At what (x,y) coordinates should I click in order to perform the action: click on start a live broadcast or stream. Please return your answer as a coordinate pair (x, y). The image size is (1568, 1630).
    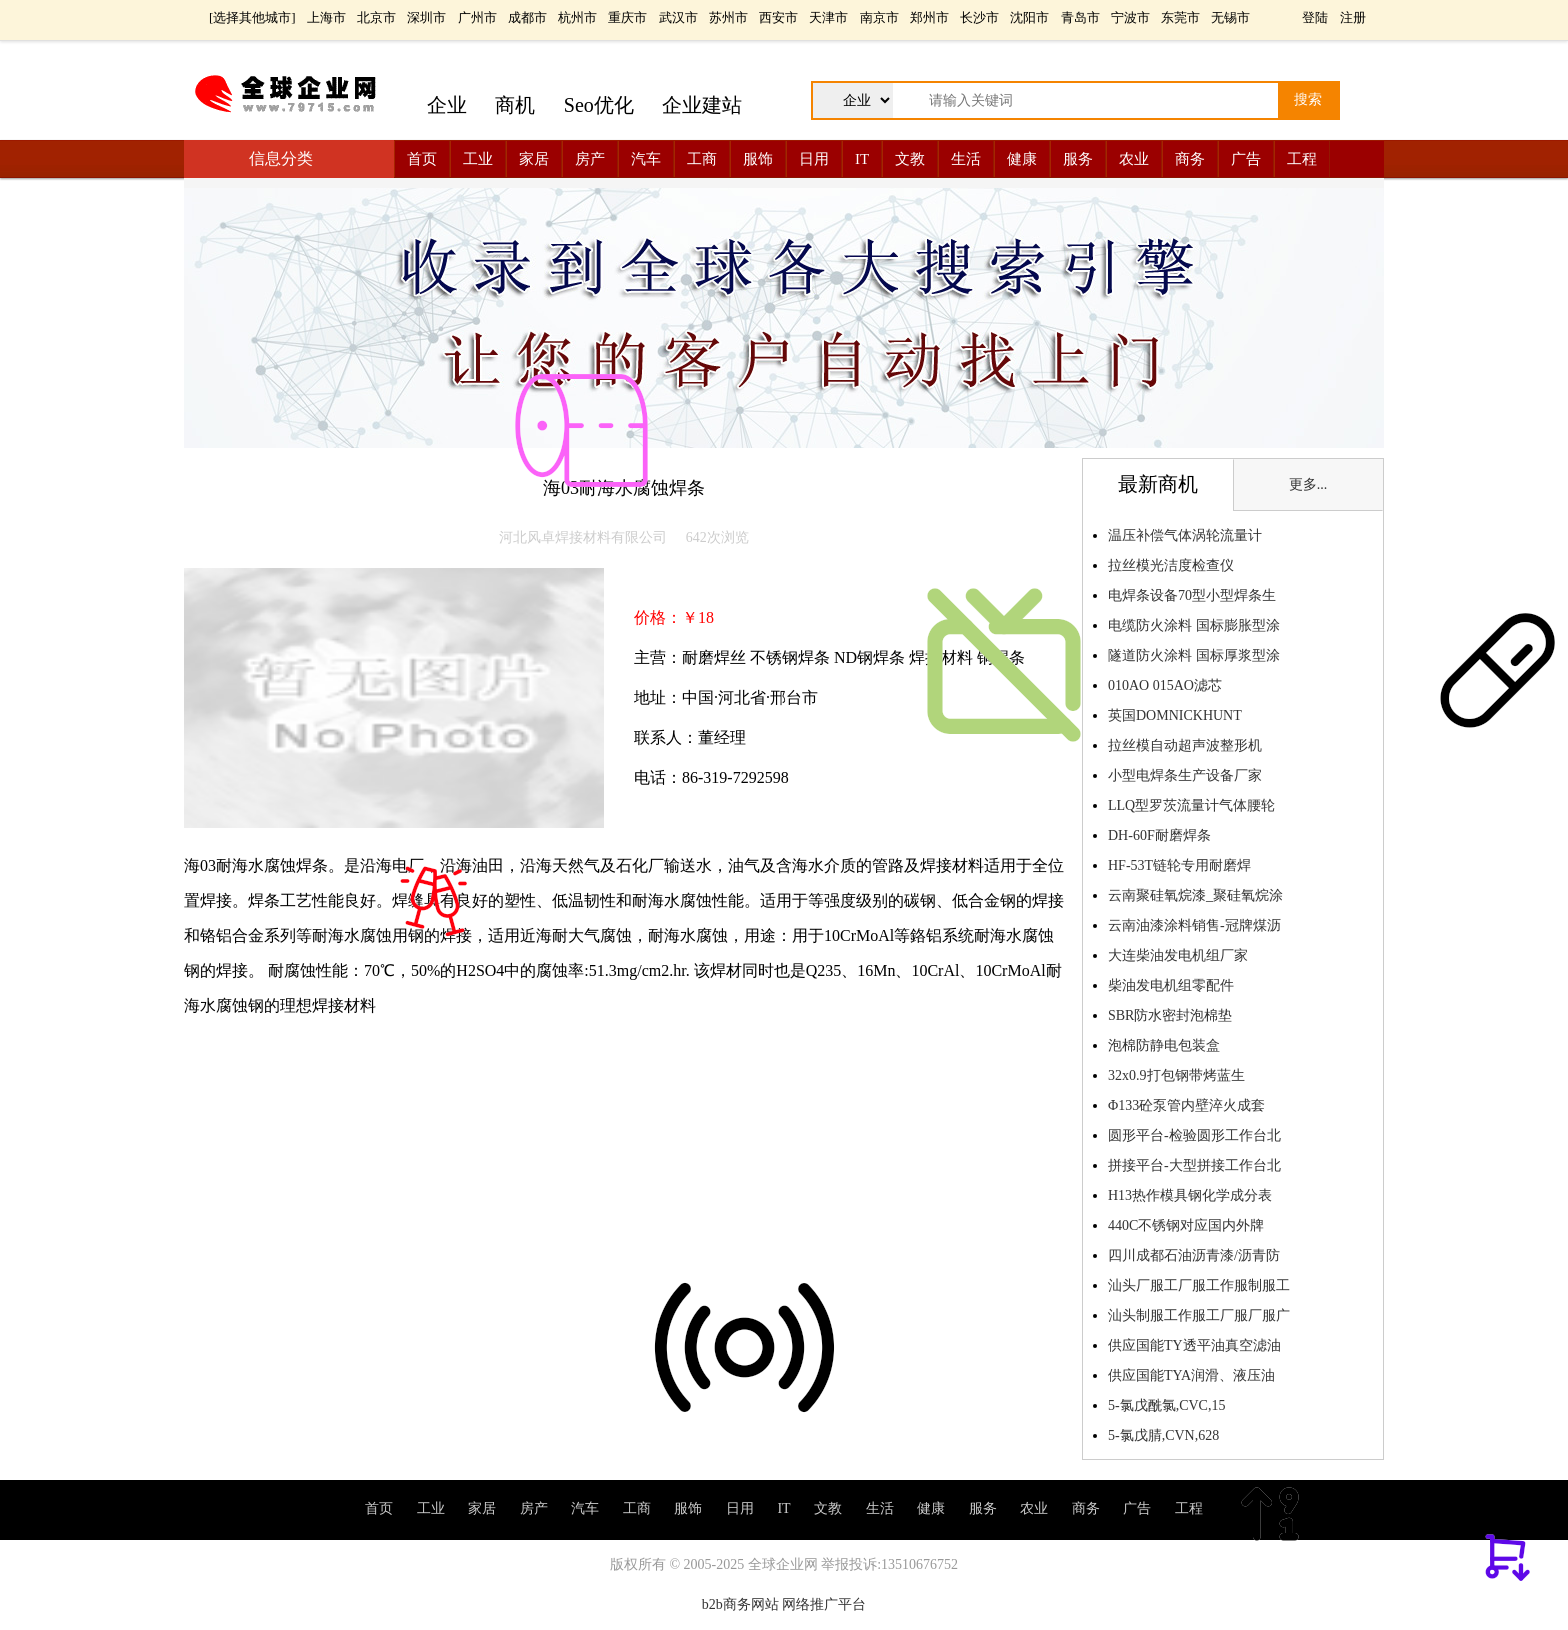
    Looking at the image, I should click on (744, 1347).